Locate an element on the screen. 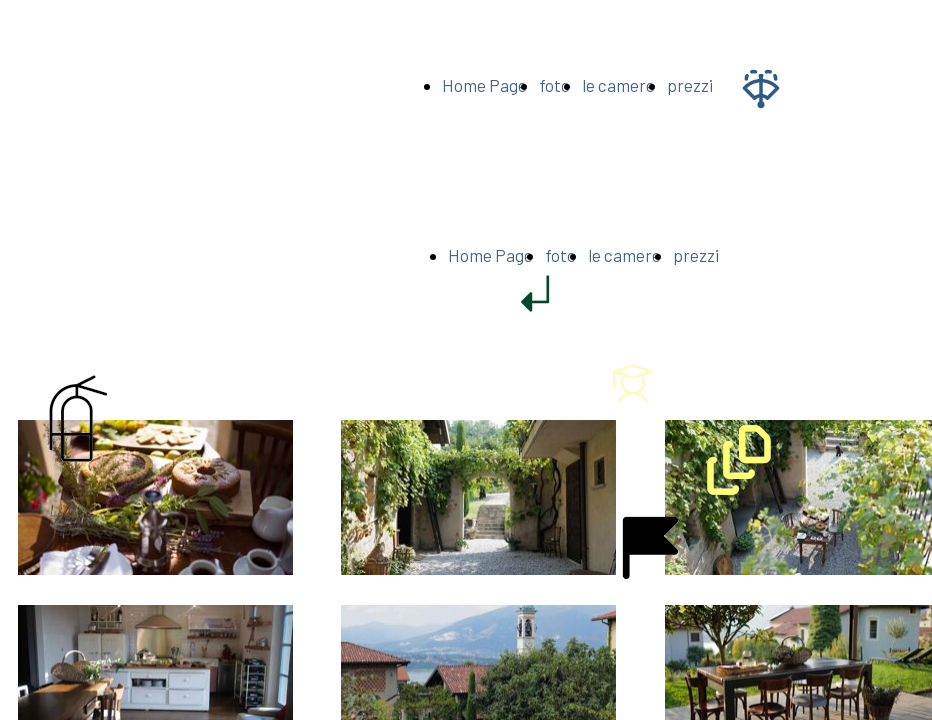  activate windshield washer fluid is located at coordinates (761, 90).